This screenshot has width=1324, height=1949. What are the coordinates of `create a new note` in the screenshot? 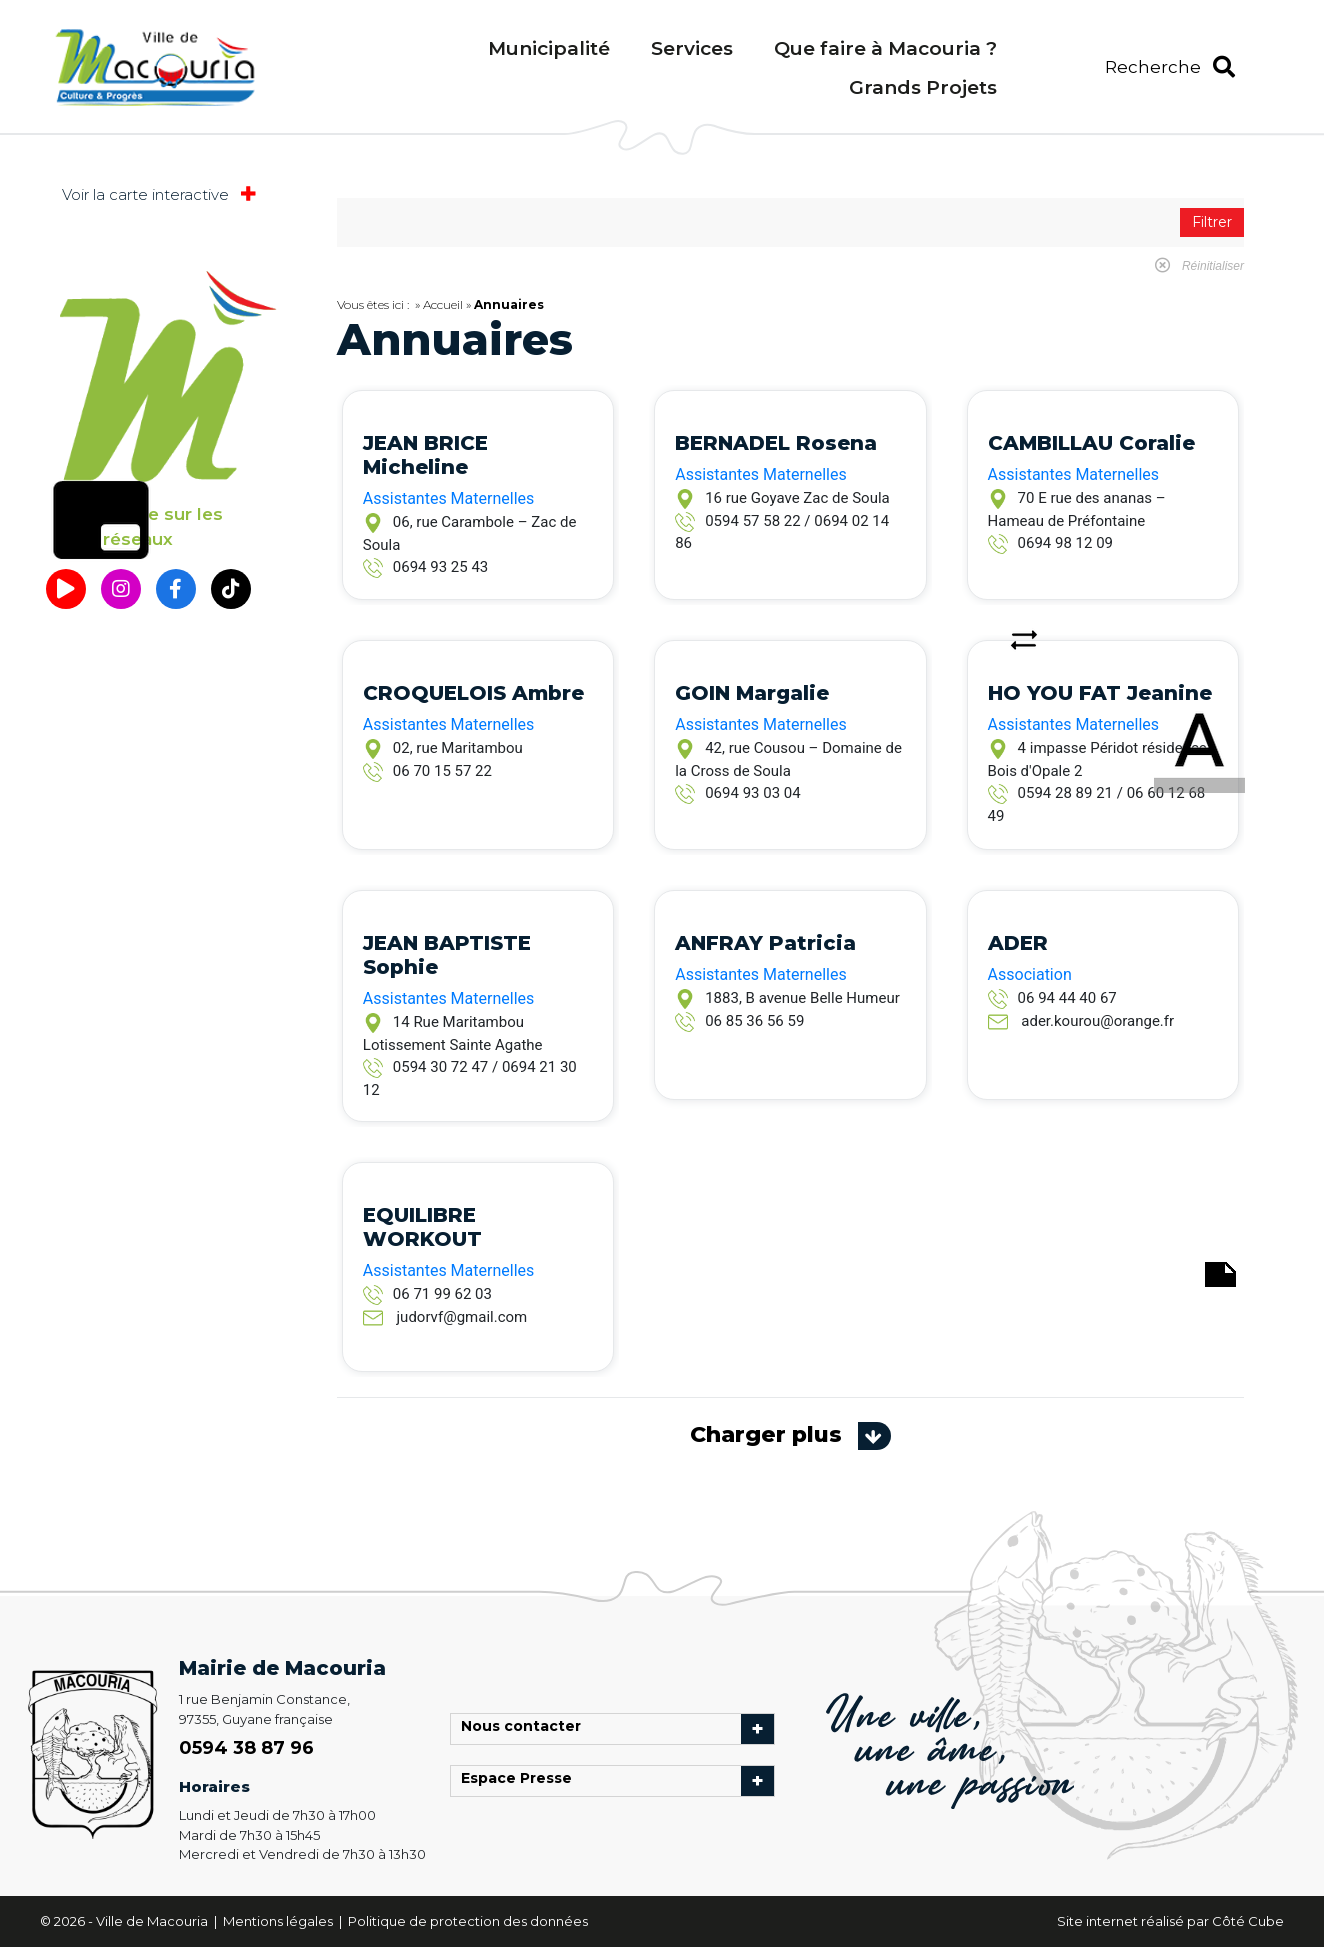 It's located at (1220, 1274).